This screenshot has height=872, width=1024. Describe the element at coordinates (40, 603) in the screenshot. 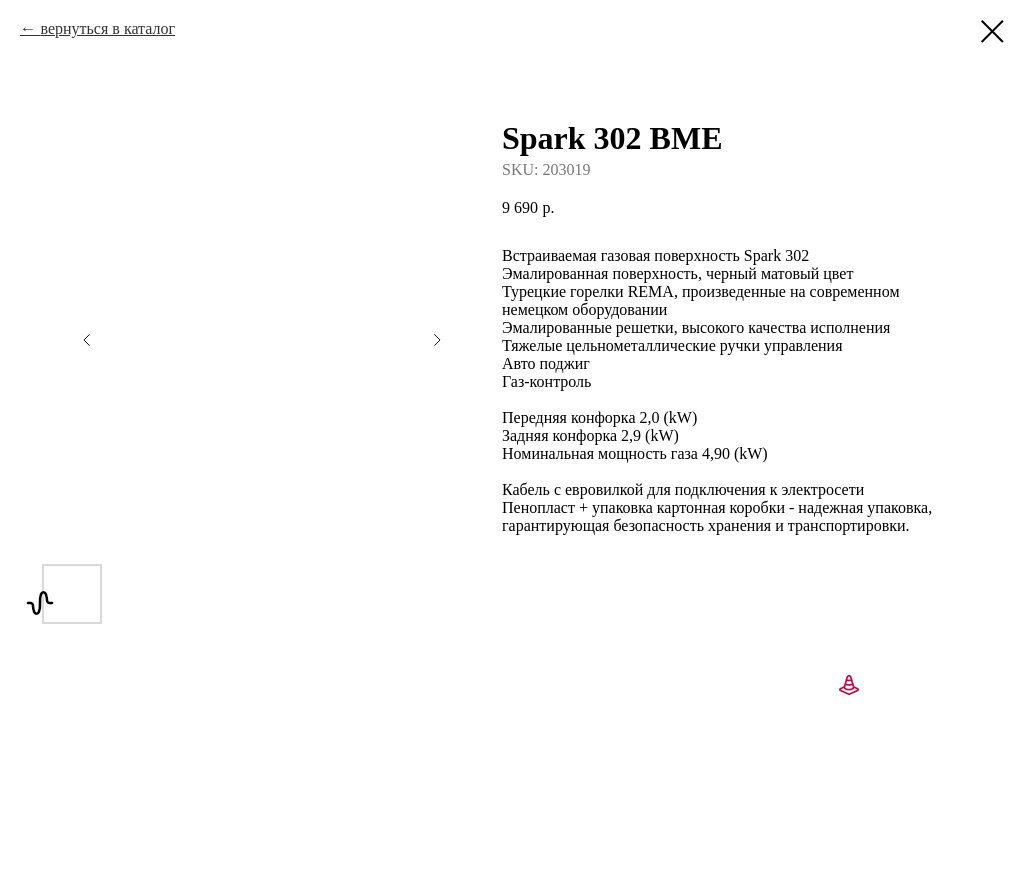

I see `adjust audio or sound wave settings` at that location.